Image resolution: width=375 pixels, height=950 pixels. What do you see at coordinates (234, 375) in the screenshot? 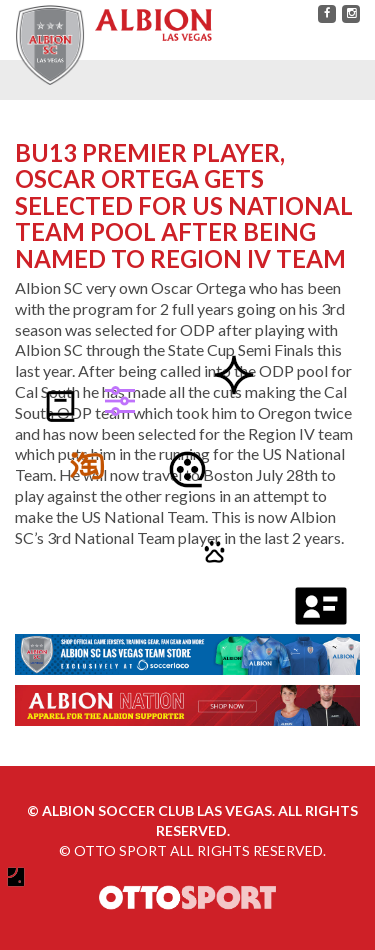
I see `indicates bright or sunny weather conditions` at bounding box center [234, 375].